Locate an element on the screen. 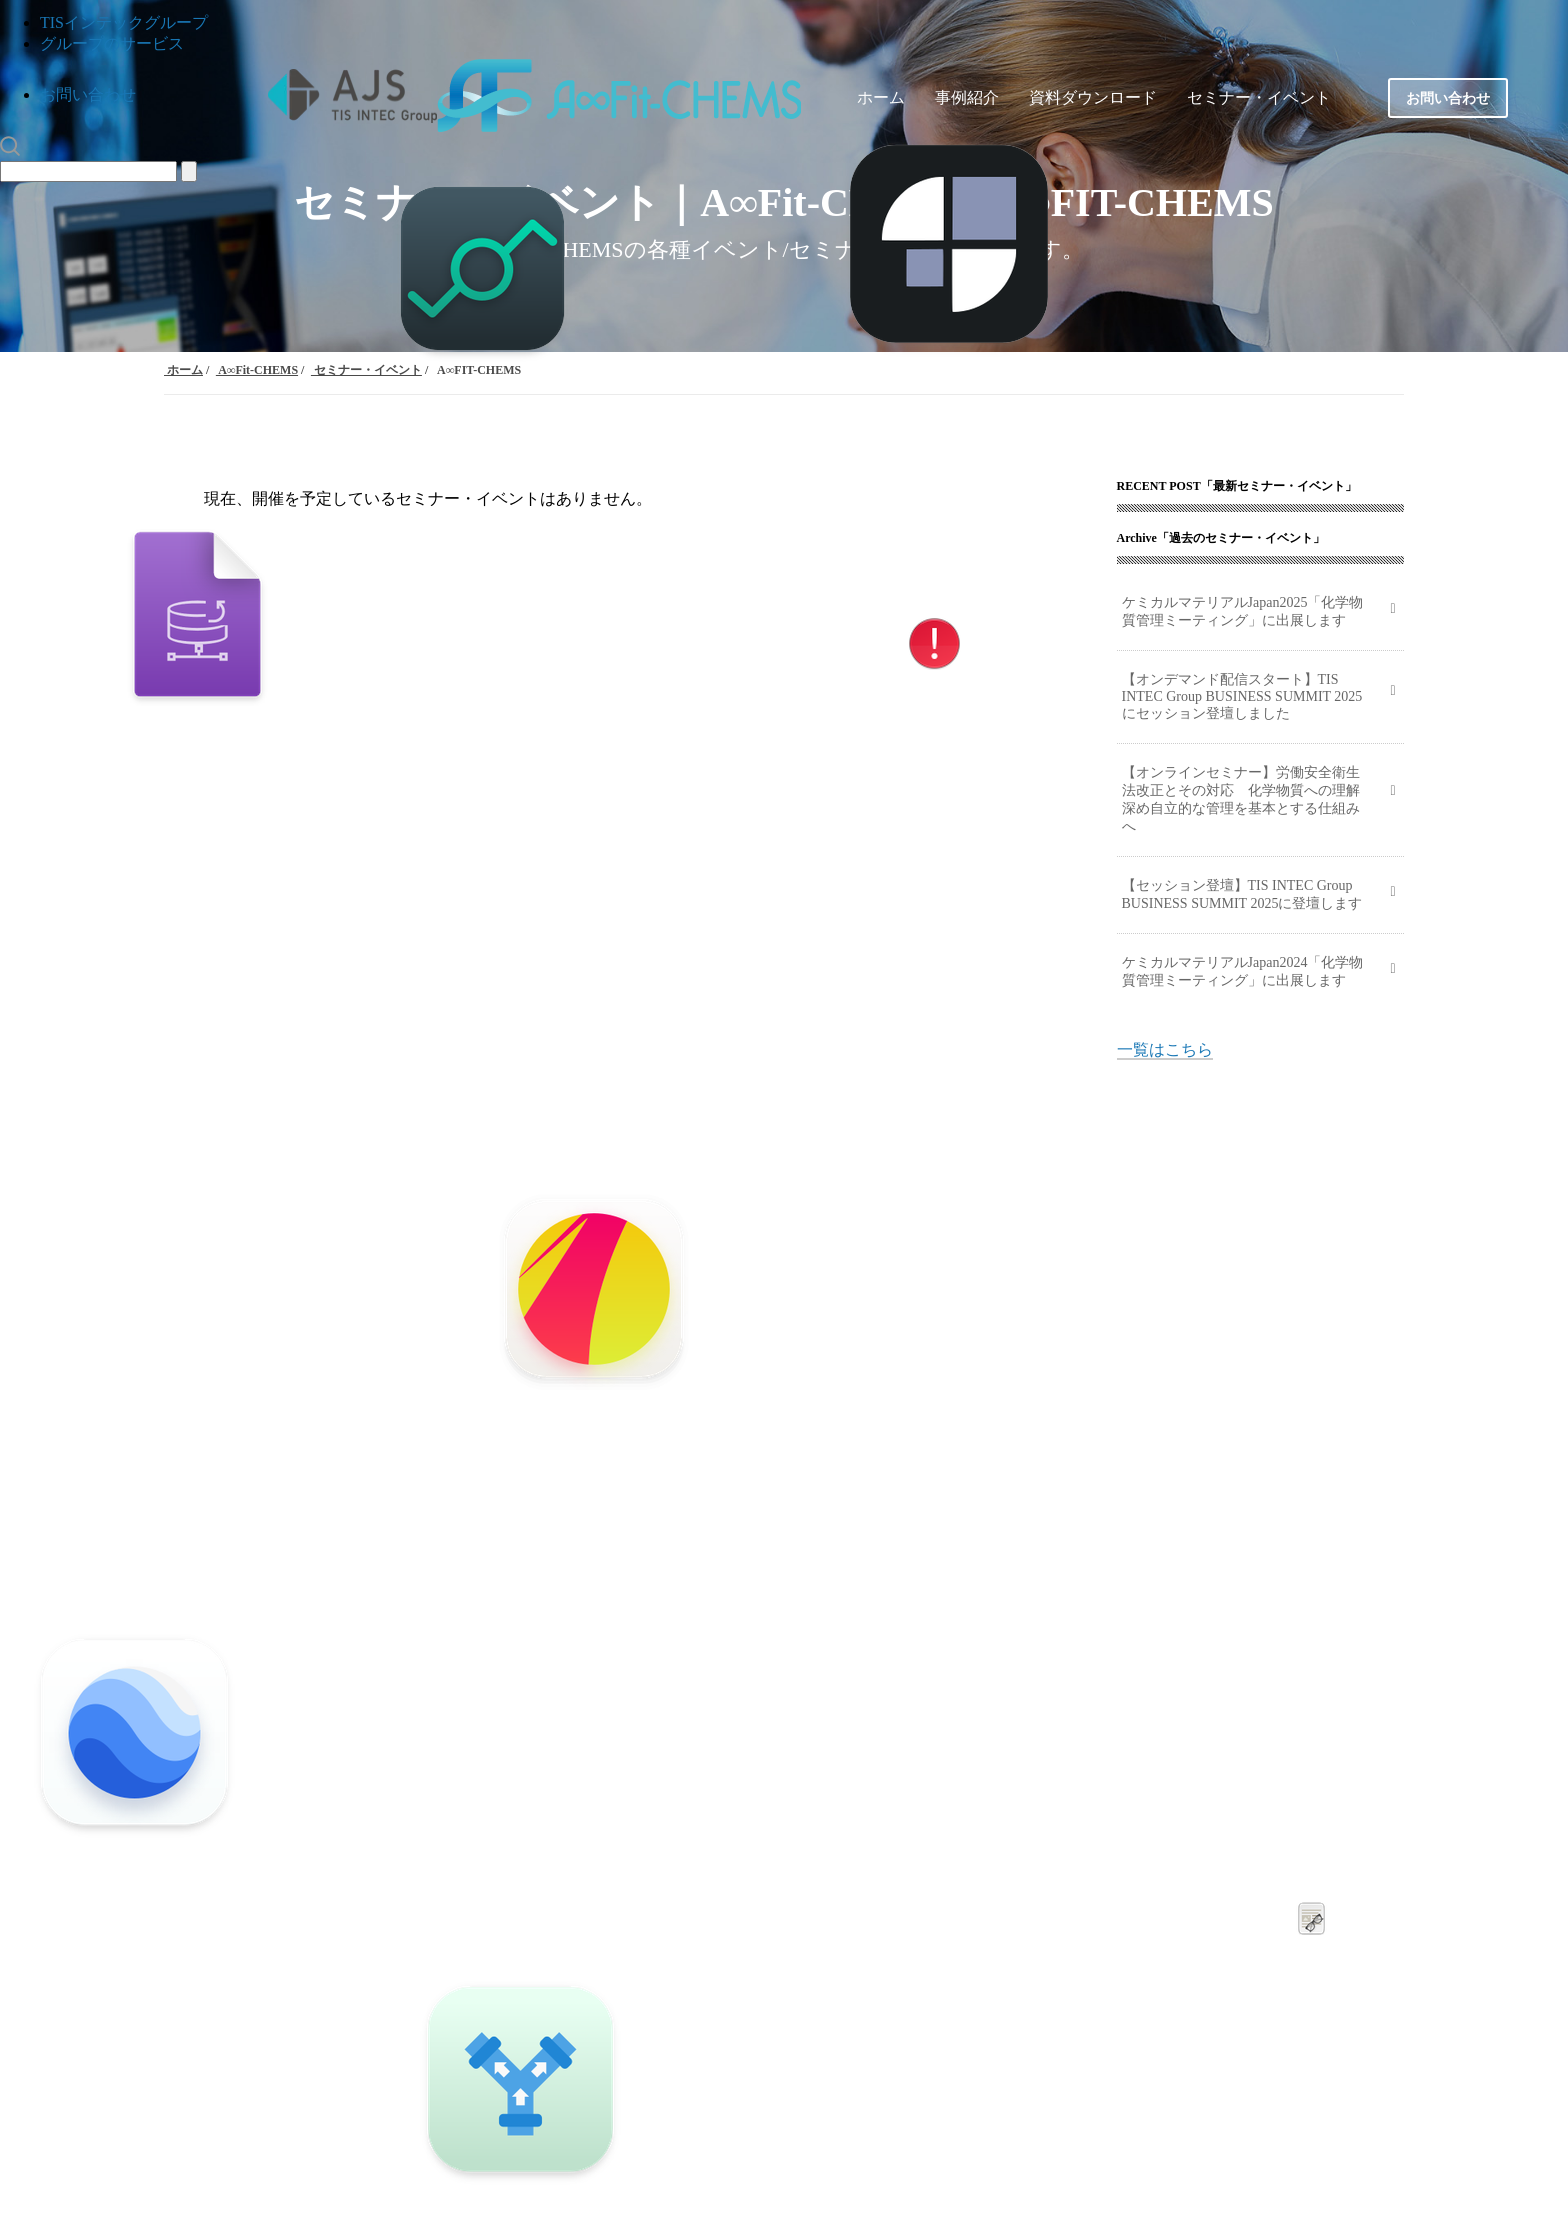  open gravit designer app is located at coordinates (594, 1289).